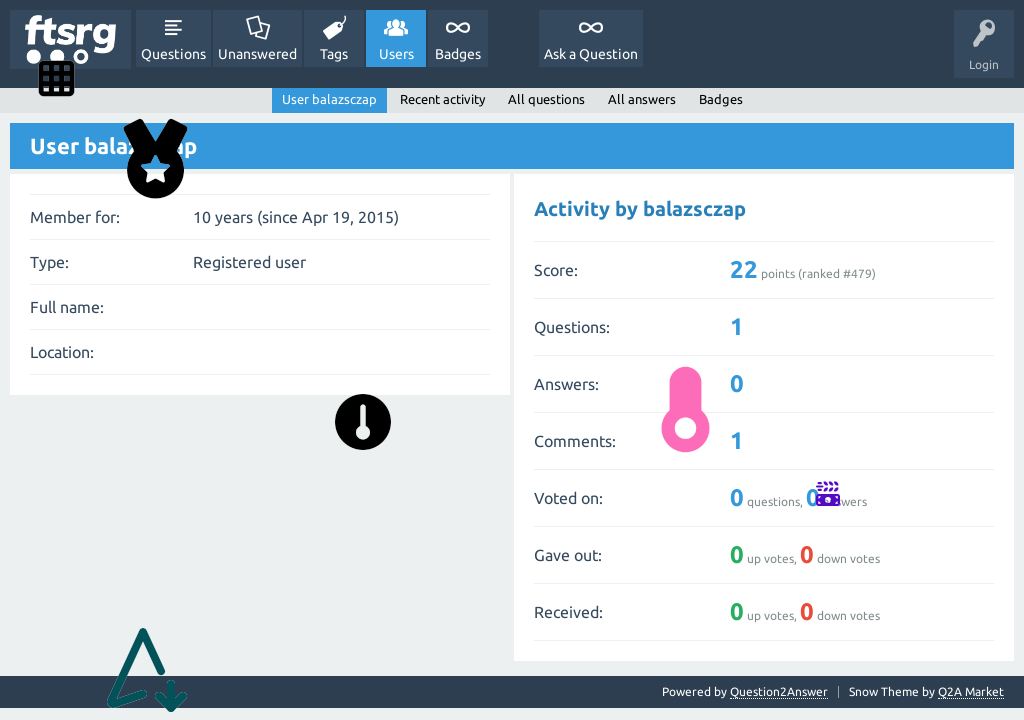 The image size is (1024, 720). Describe the element at coordinates (828, 494) in the screenshot. I see `access agricultural subsidies or farm payments` at that location.